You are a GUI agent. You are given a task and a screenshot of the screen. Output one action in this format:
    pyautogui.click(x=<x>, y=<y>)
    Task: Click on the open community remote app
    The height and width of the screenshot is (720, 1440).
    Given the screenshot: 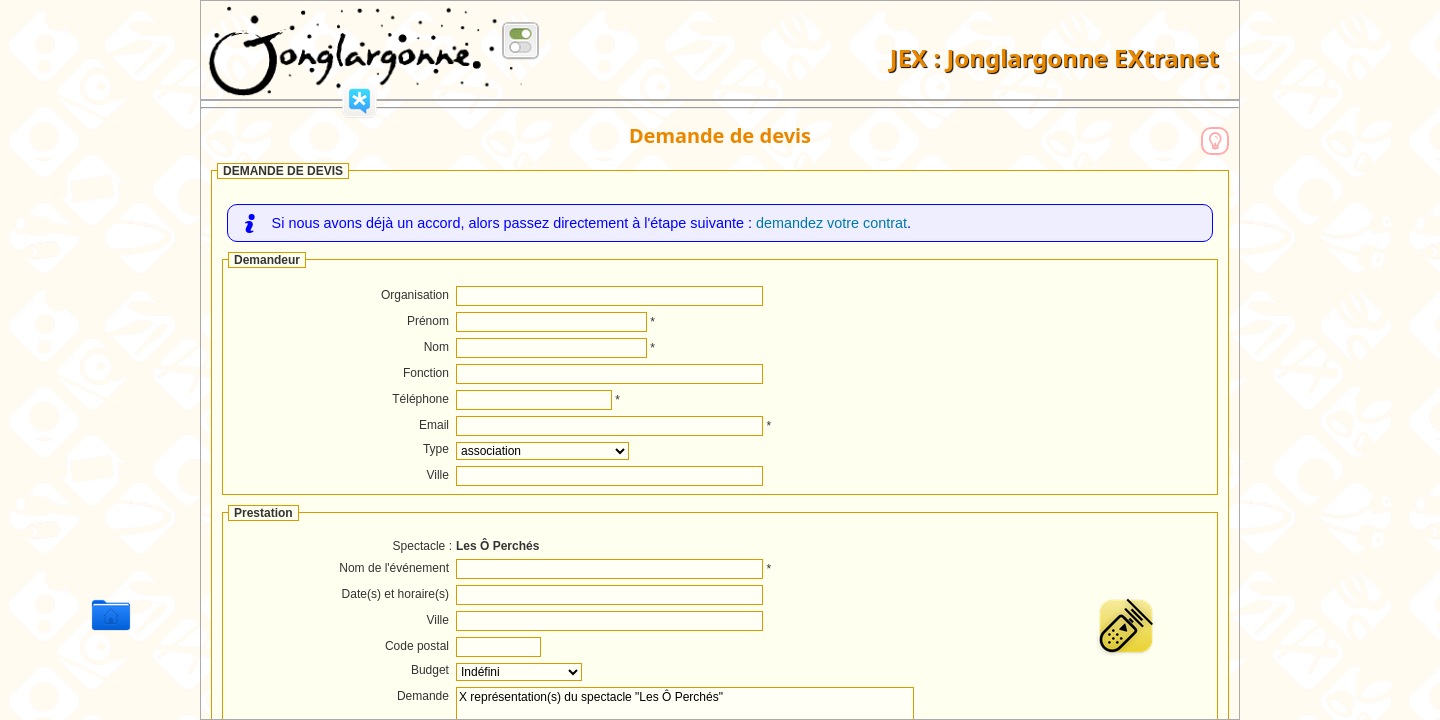 What is the action you would take?
    pyautogui.click(x=1126, y=626)
    